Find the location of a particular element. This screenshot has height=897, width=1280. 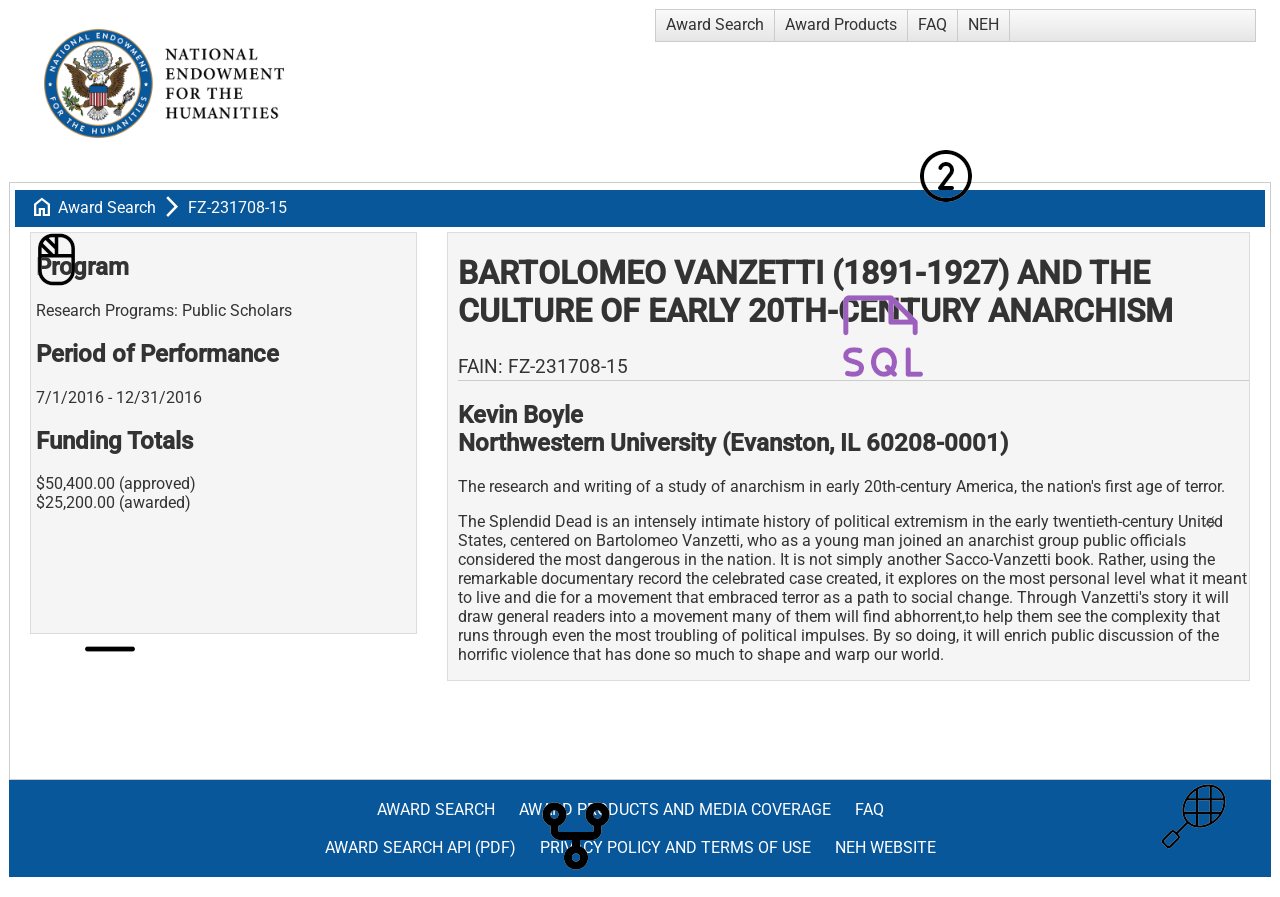

fork a repository or branch is located at coordinates (576, 836).